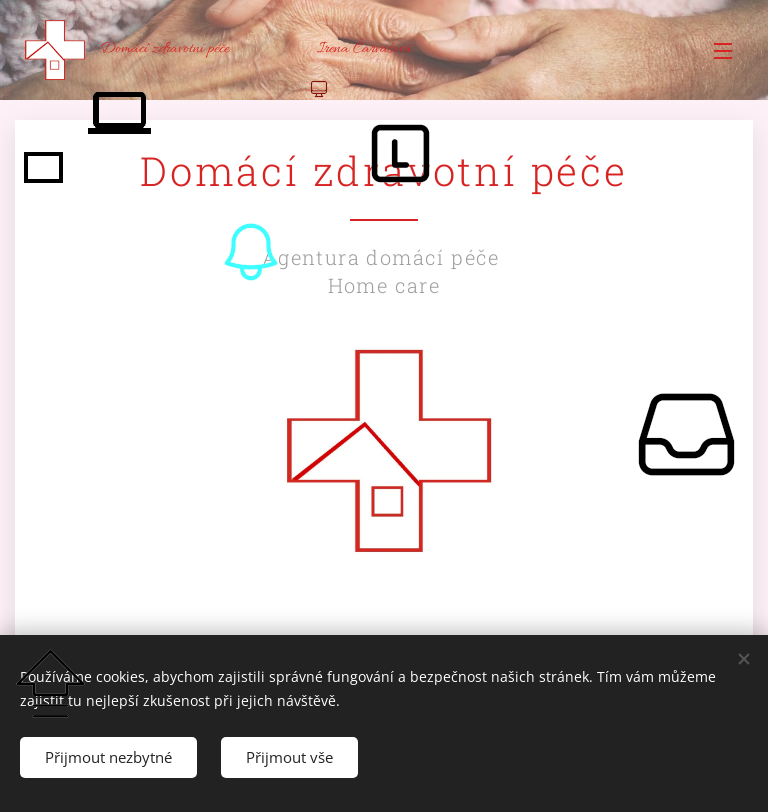  Describe the element at coordinates (251, 252) in the screenshot. I see `view notifications` at that location.